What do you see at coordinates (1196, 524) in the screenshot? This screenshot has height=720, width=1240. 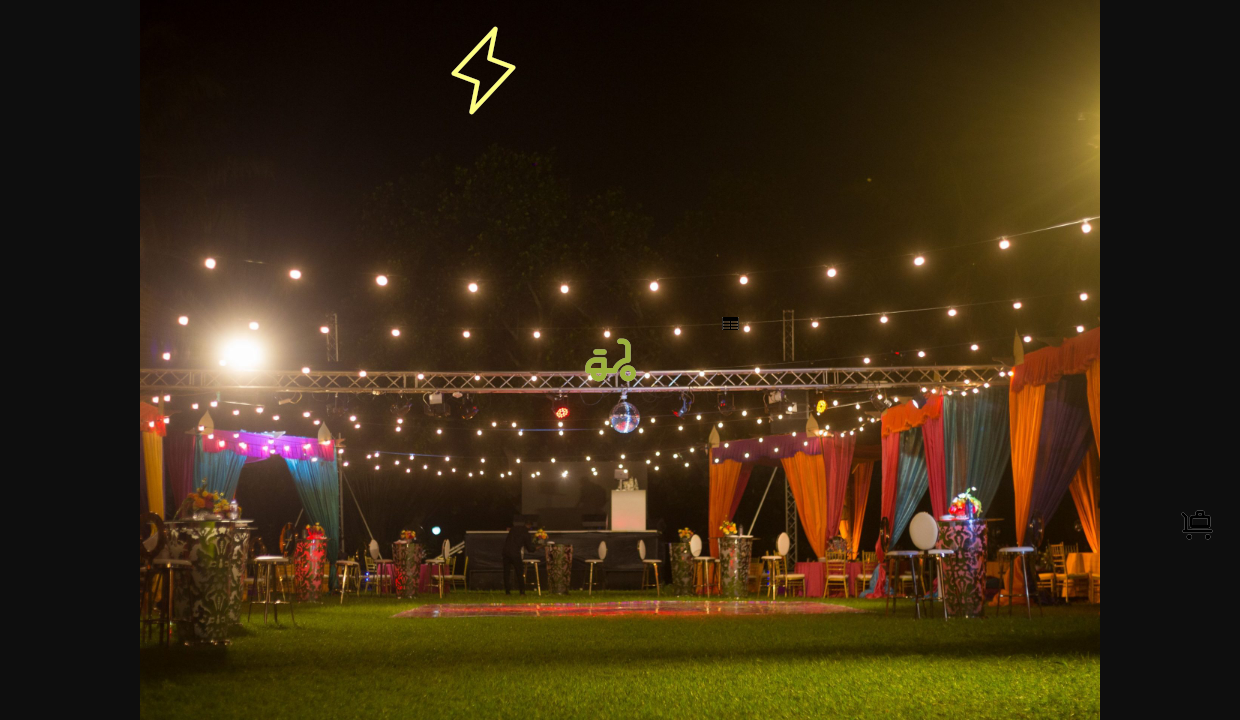 I see `access luggage or baggage services` at bounding box center [1196, 524].